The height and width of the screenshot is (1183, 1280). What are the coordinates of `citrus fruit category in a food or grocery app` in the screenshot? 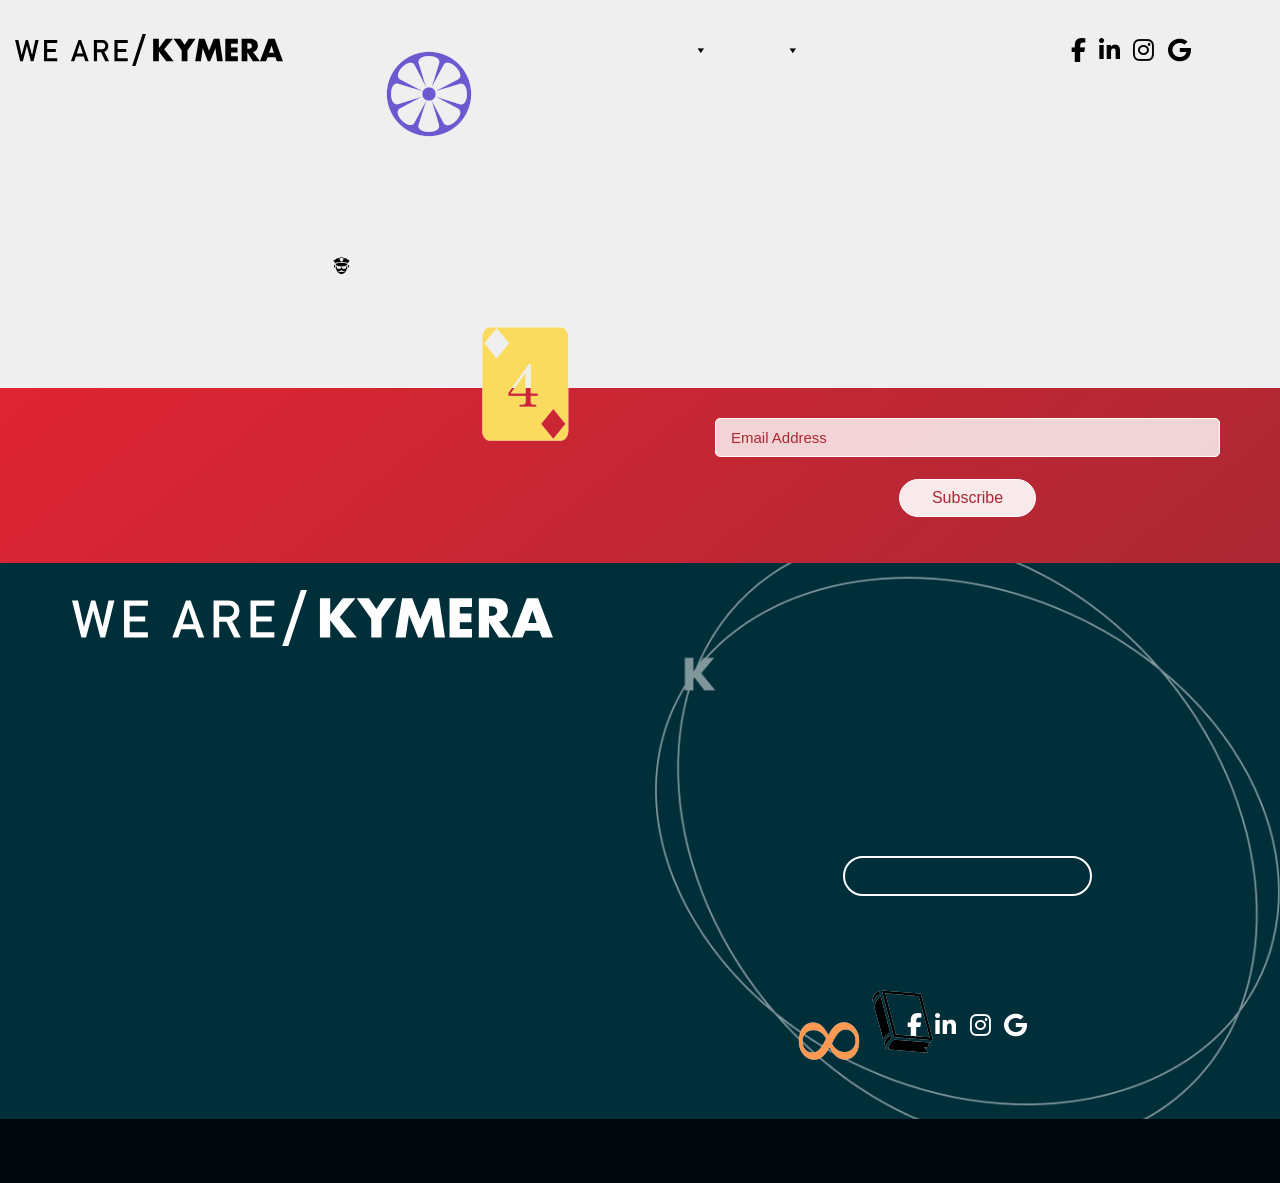 It's located at (429, 94).